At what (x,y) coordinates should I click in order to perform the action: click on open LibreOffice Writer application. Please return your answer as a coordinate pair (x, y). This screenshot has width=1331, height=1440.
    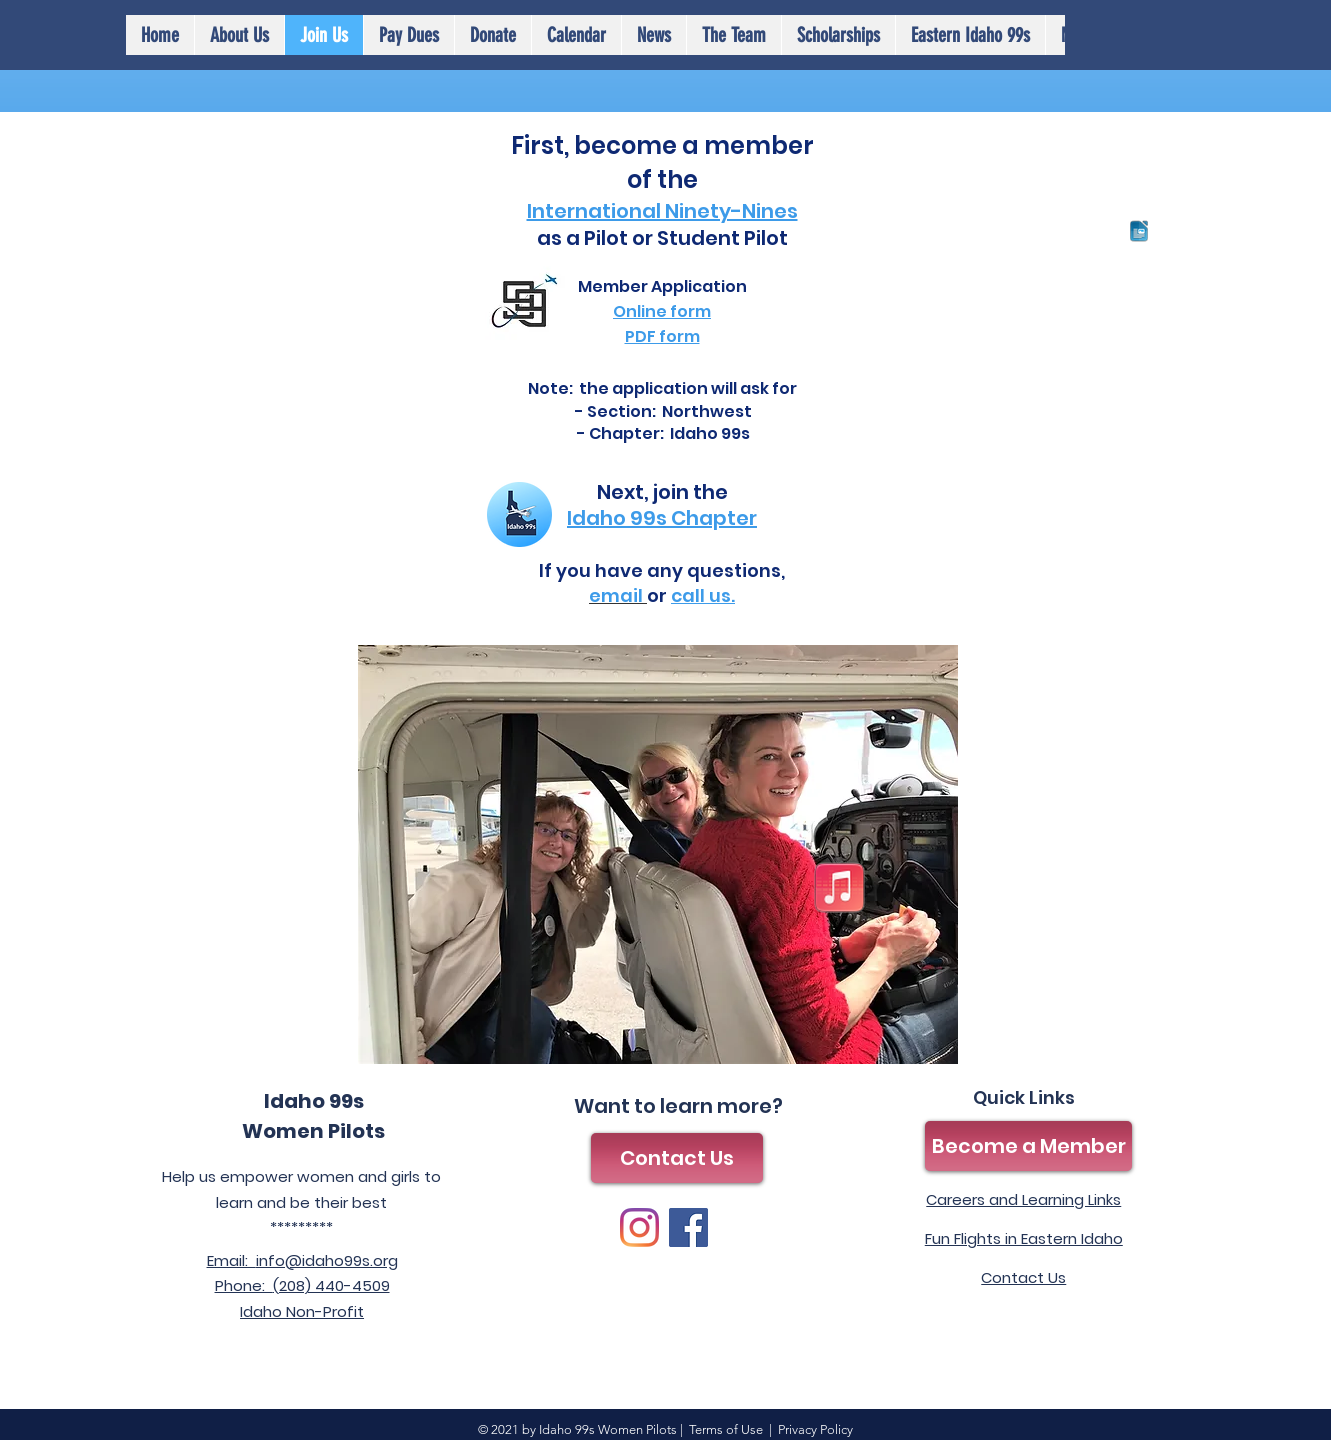
    Looking at the image, I should click on (1139, 231).